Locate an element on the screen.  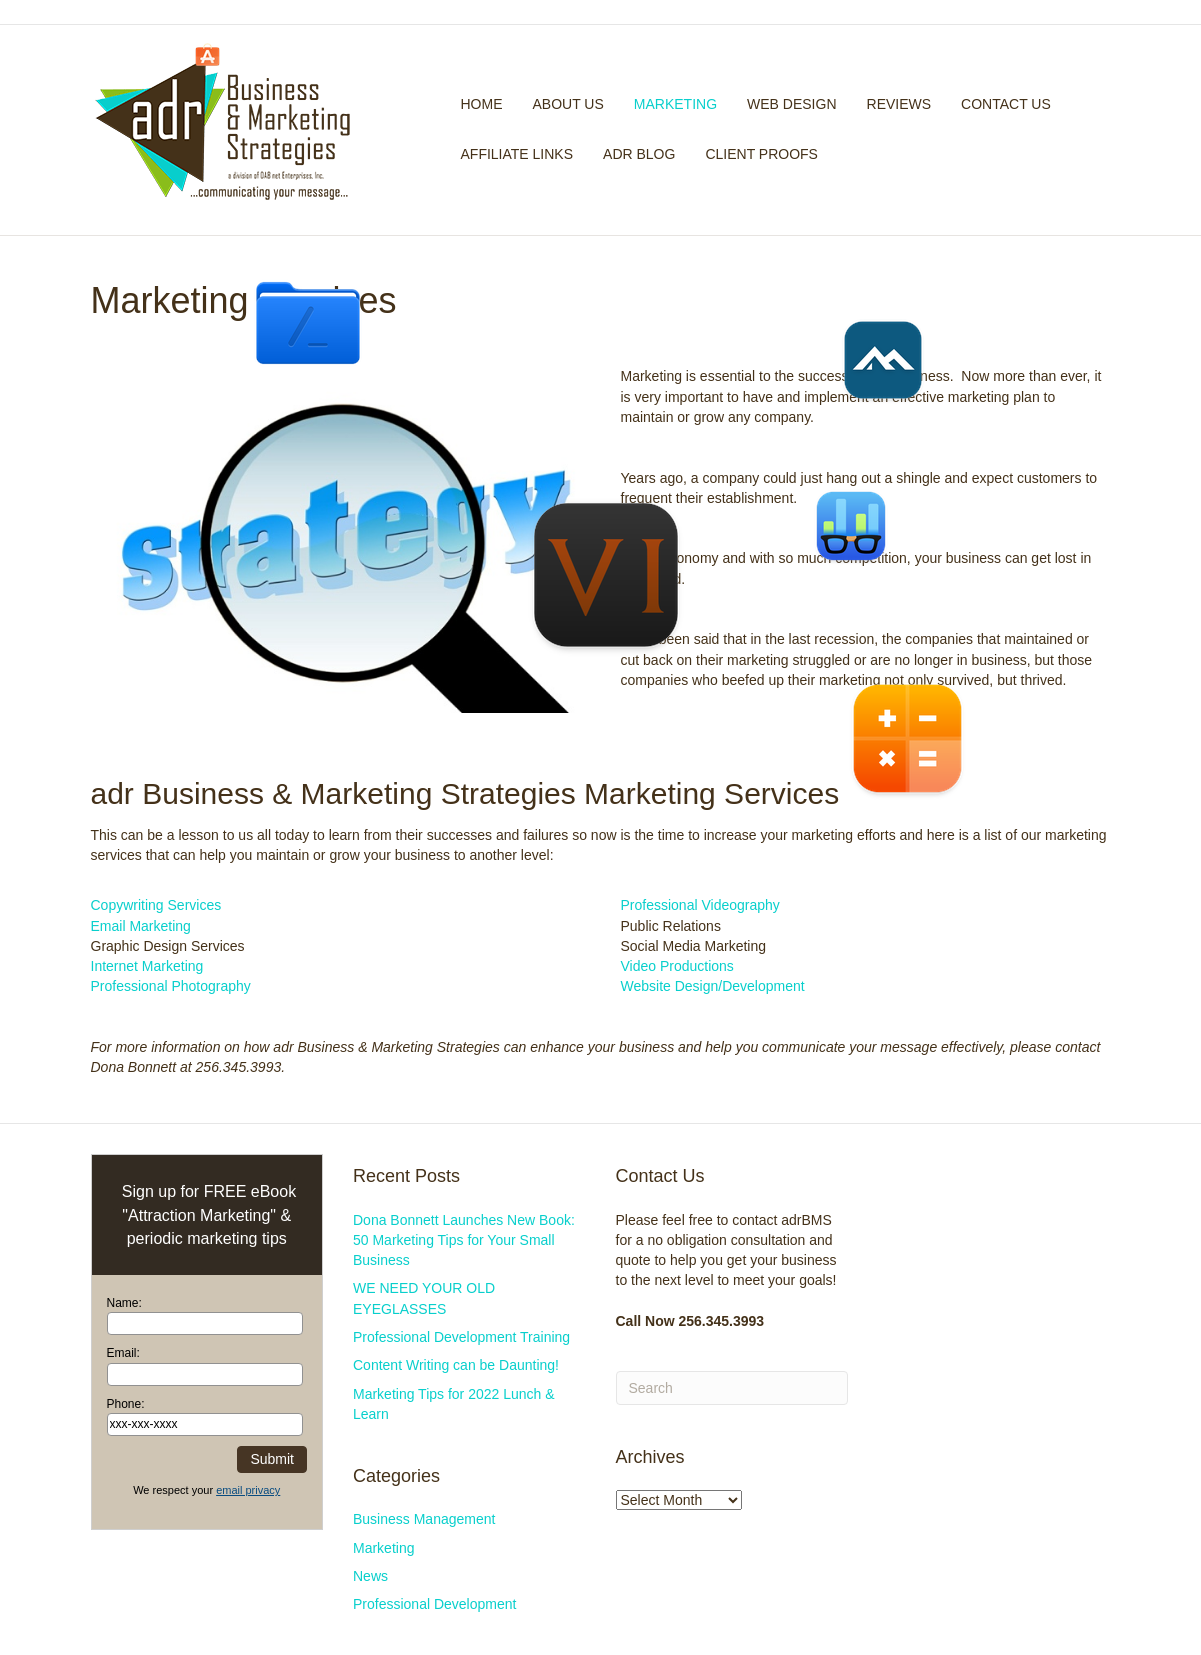
open geekbench to benchmark device performance is located at coordinates (851, 526).